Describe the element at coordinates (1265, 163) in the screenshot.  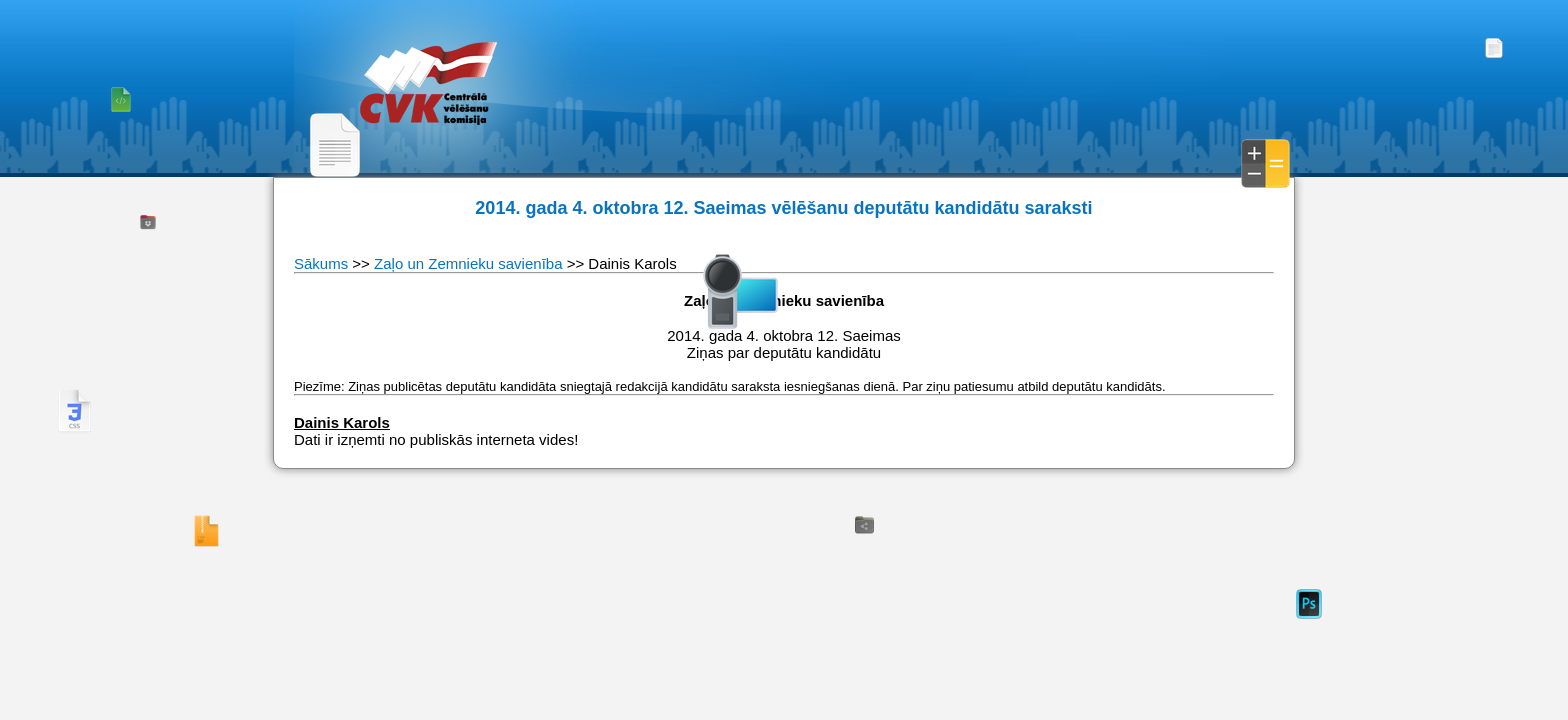
I see `open the calculator app` at that location.